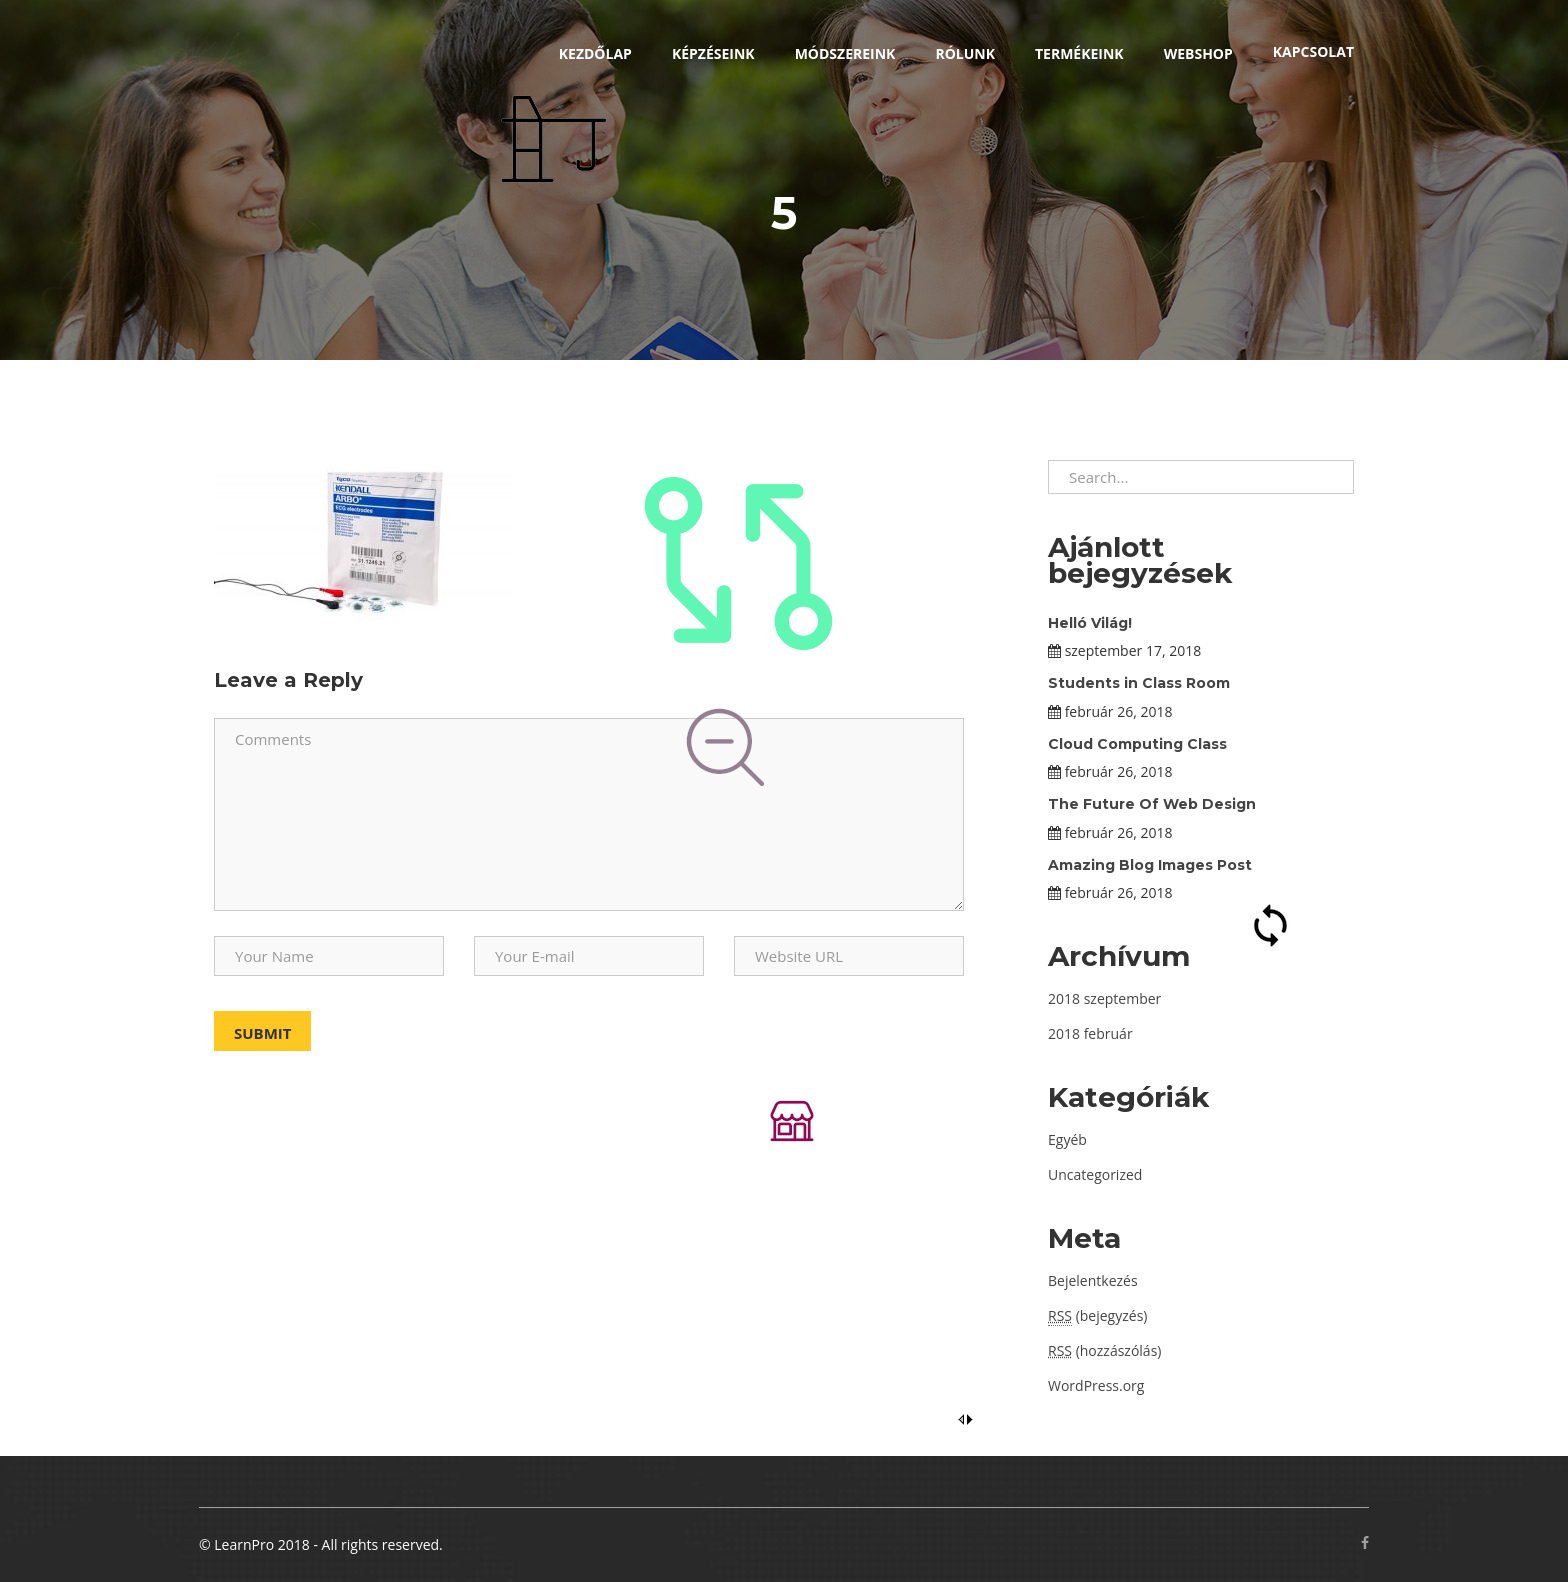 The height and width of the screenshot is (1582, 1568). I want to click on browse or access the store, so click(792, 1121).